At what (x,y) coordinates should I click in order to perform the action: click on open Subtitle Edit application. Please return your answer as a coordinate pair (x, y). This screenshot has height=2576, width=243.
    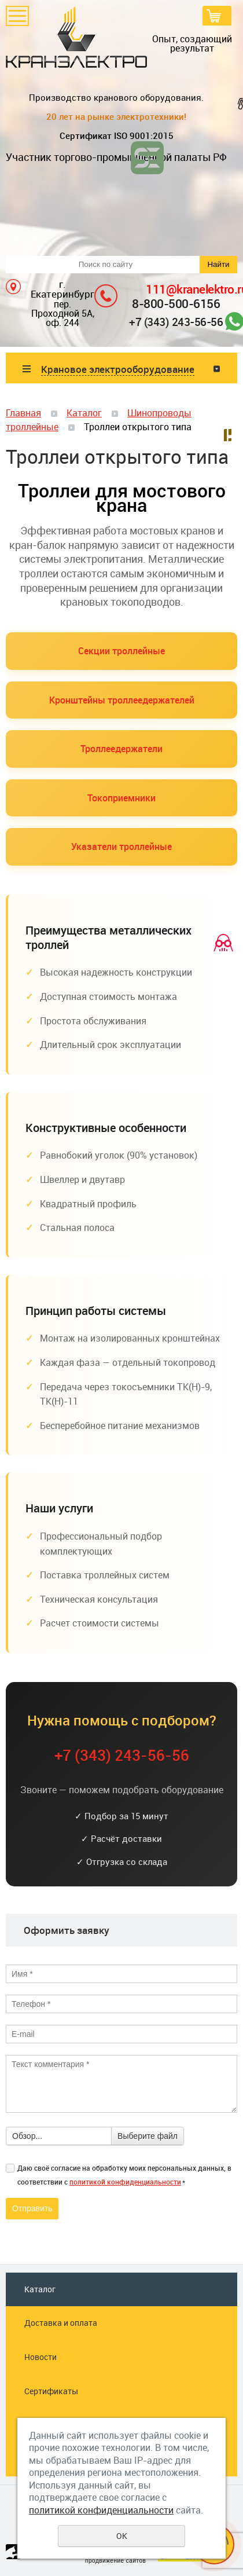
    Looking at the image, I should click on (147, 157).